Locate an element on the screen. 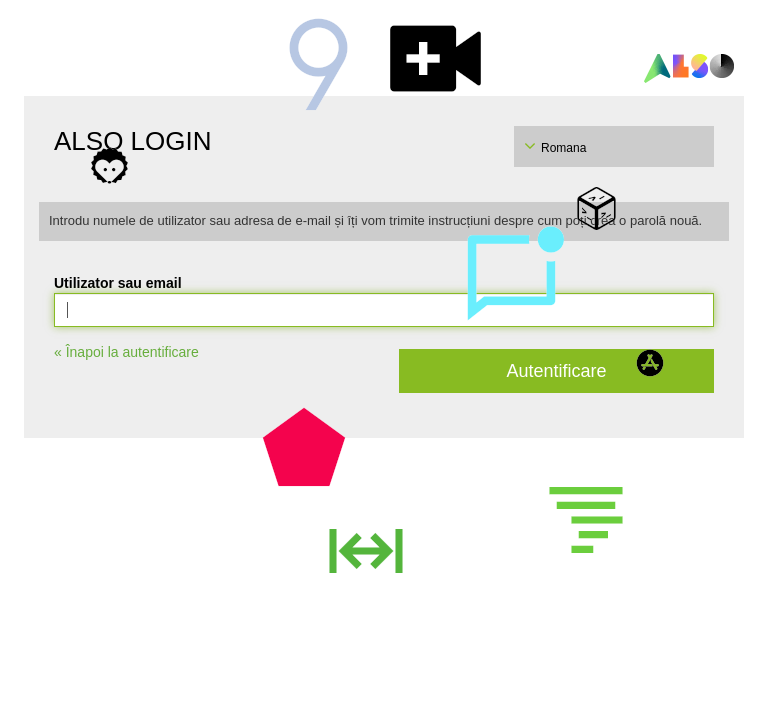  open HedgeDoc collaborative markdown editor is located at coordinates (109, 165).